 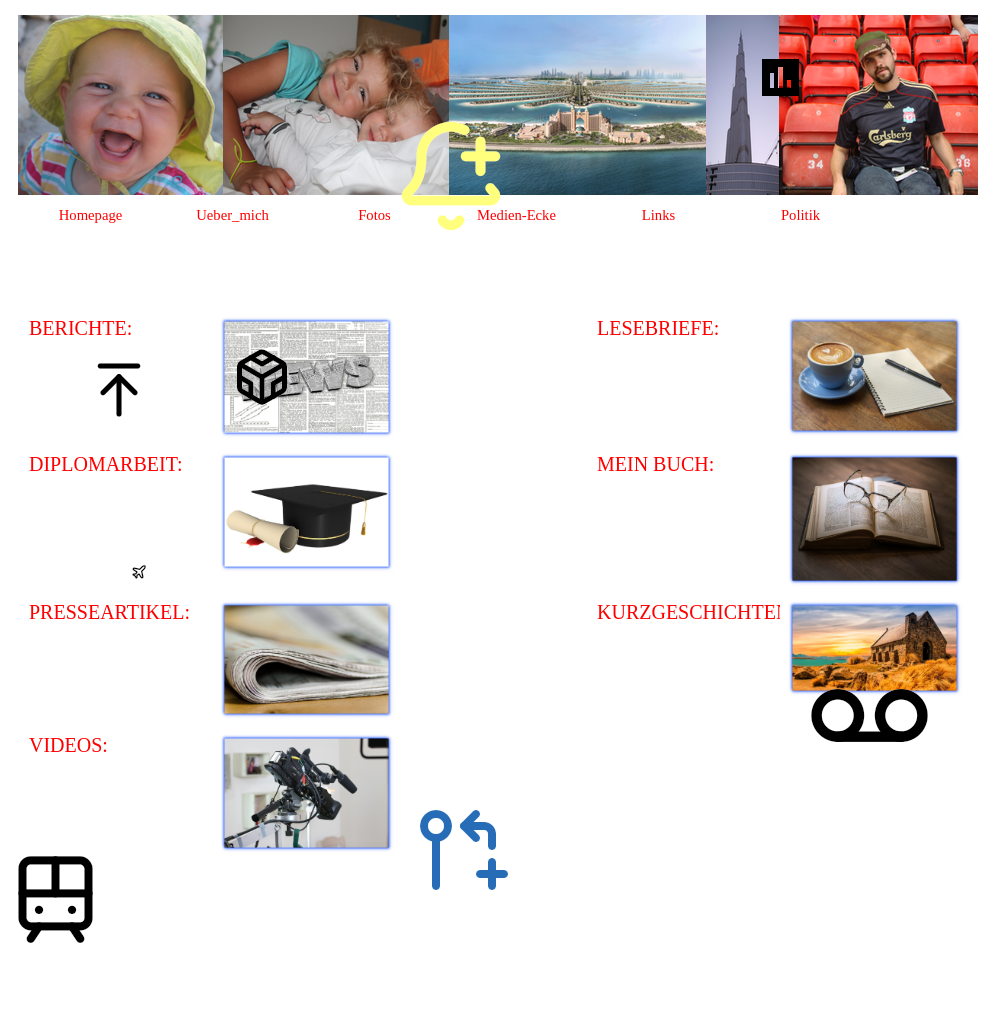 I want to click on add a new notification or alert, so click(x=451, y=176).